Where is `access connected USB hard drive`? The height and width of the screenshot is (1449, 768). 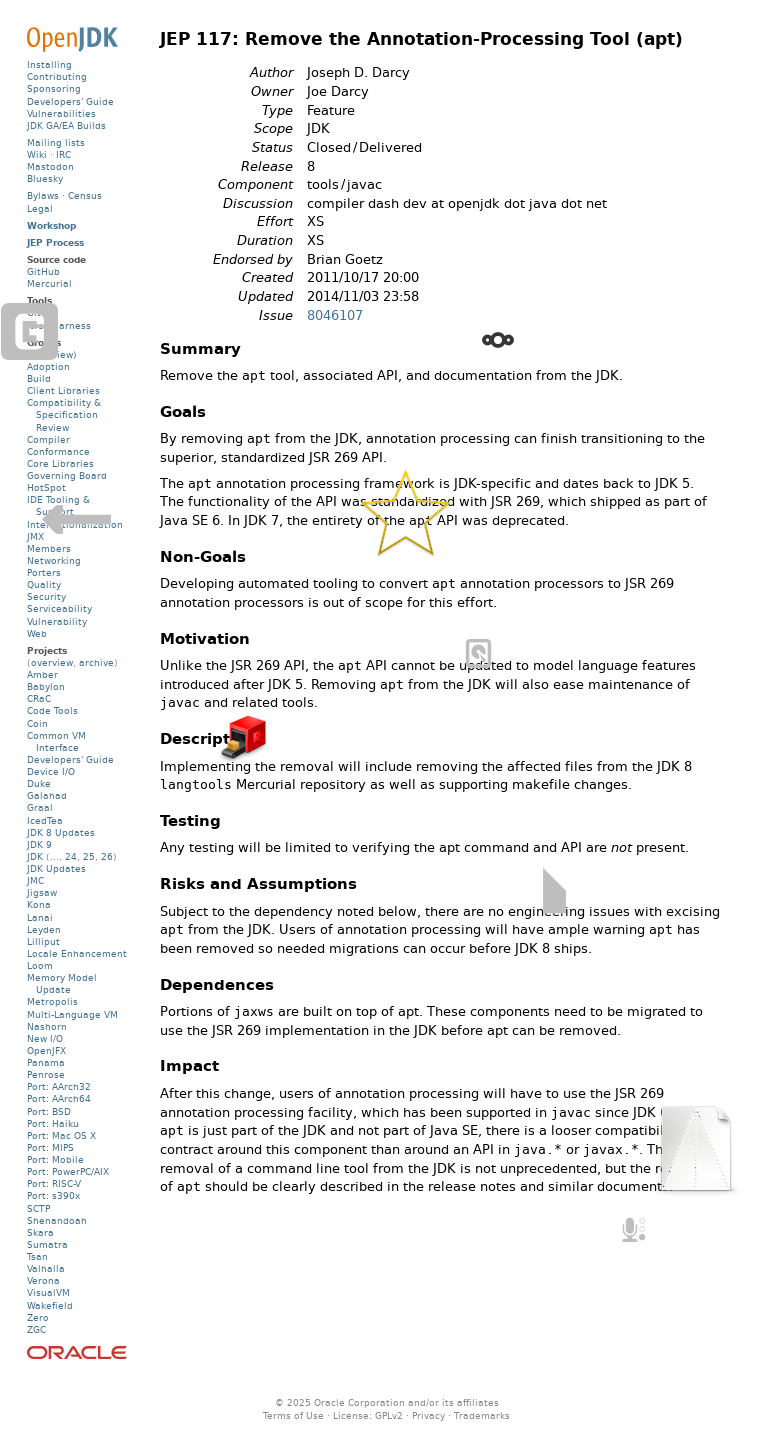 access connected USB hard drive is located at coordinates (478, 653).